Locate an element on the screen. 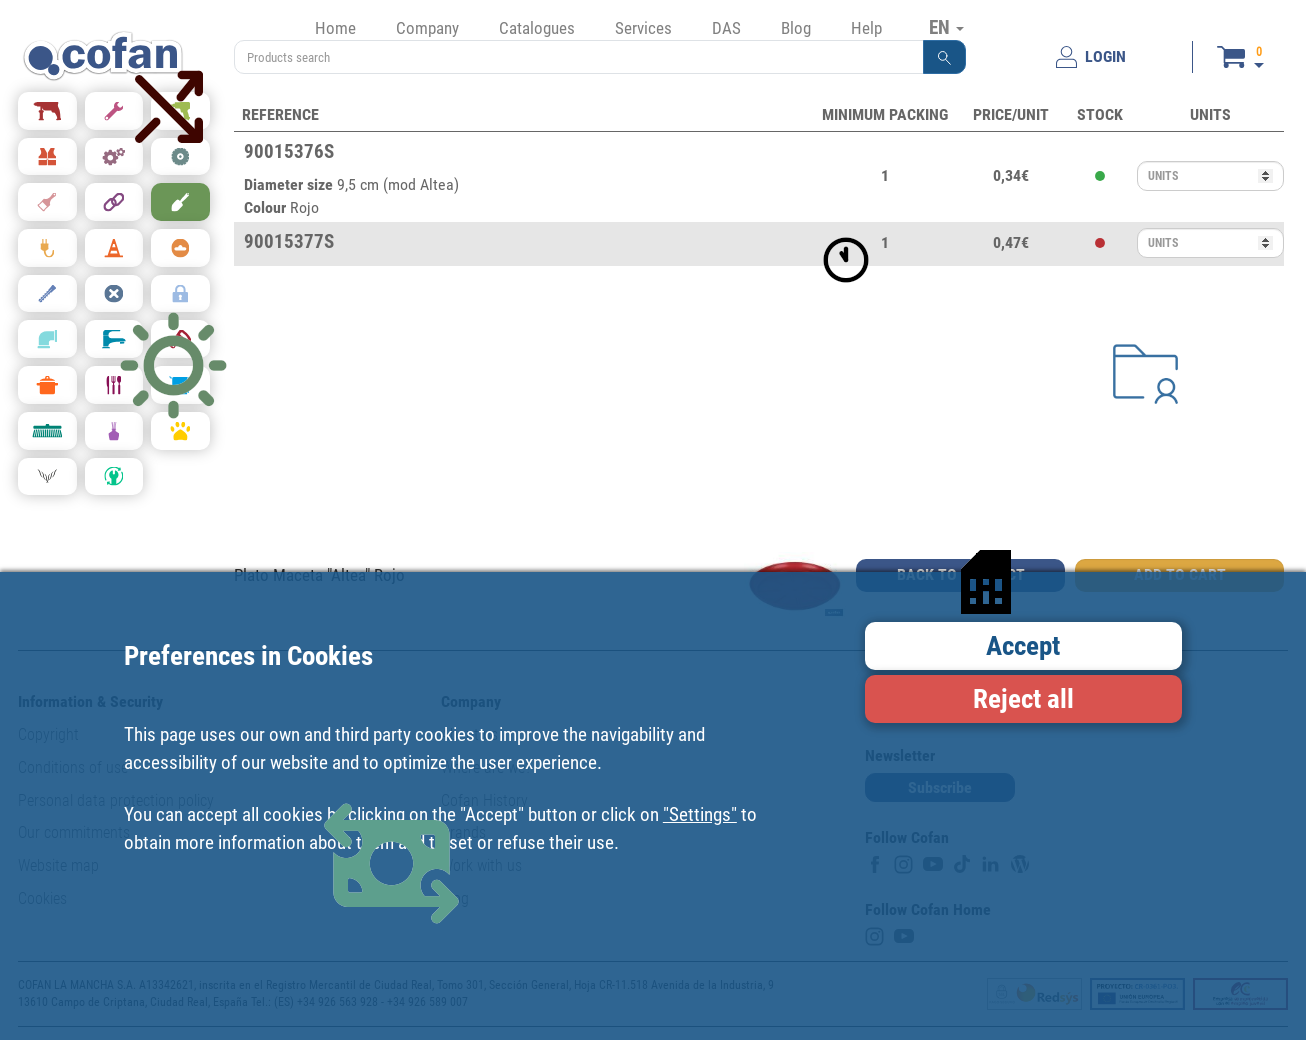  view sim card information is located at coordinates (986, 582).